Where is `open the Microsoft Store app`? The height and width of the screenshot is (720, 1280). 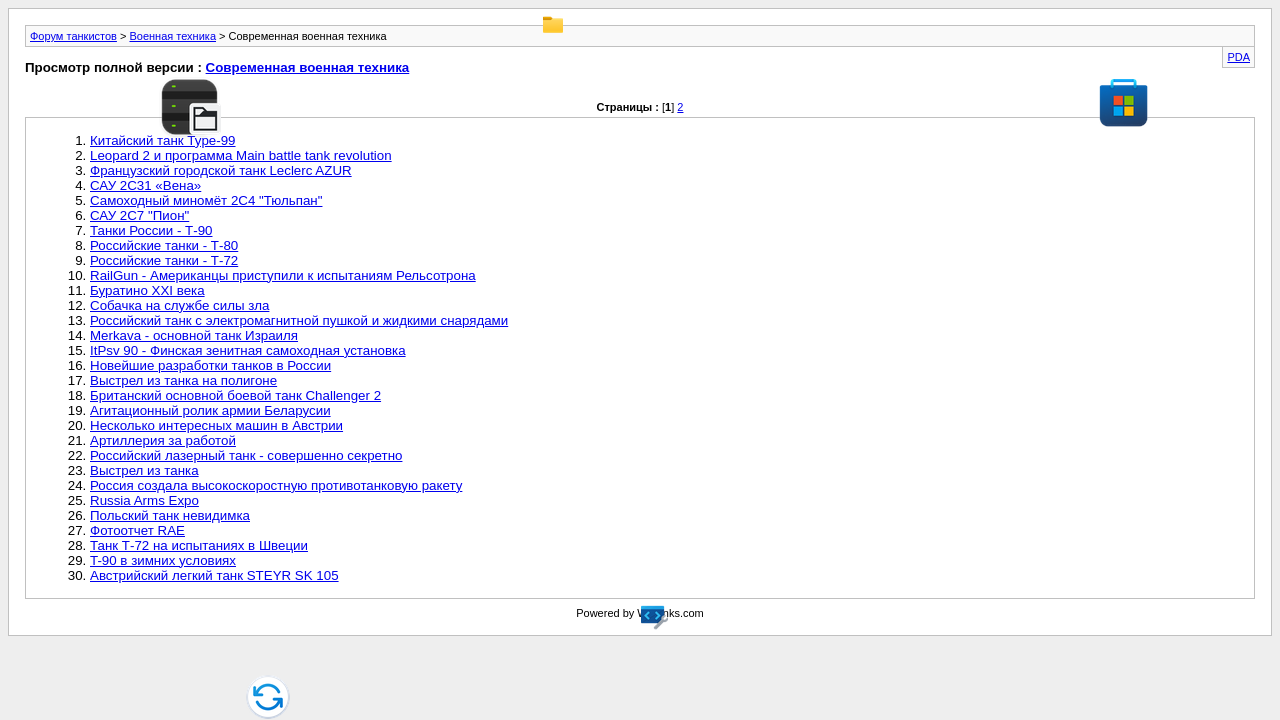
open the Microsoft Store app is located at coordinates (1123, 103).